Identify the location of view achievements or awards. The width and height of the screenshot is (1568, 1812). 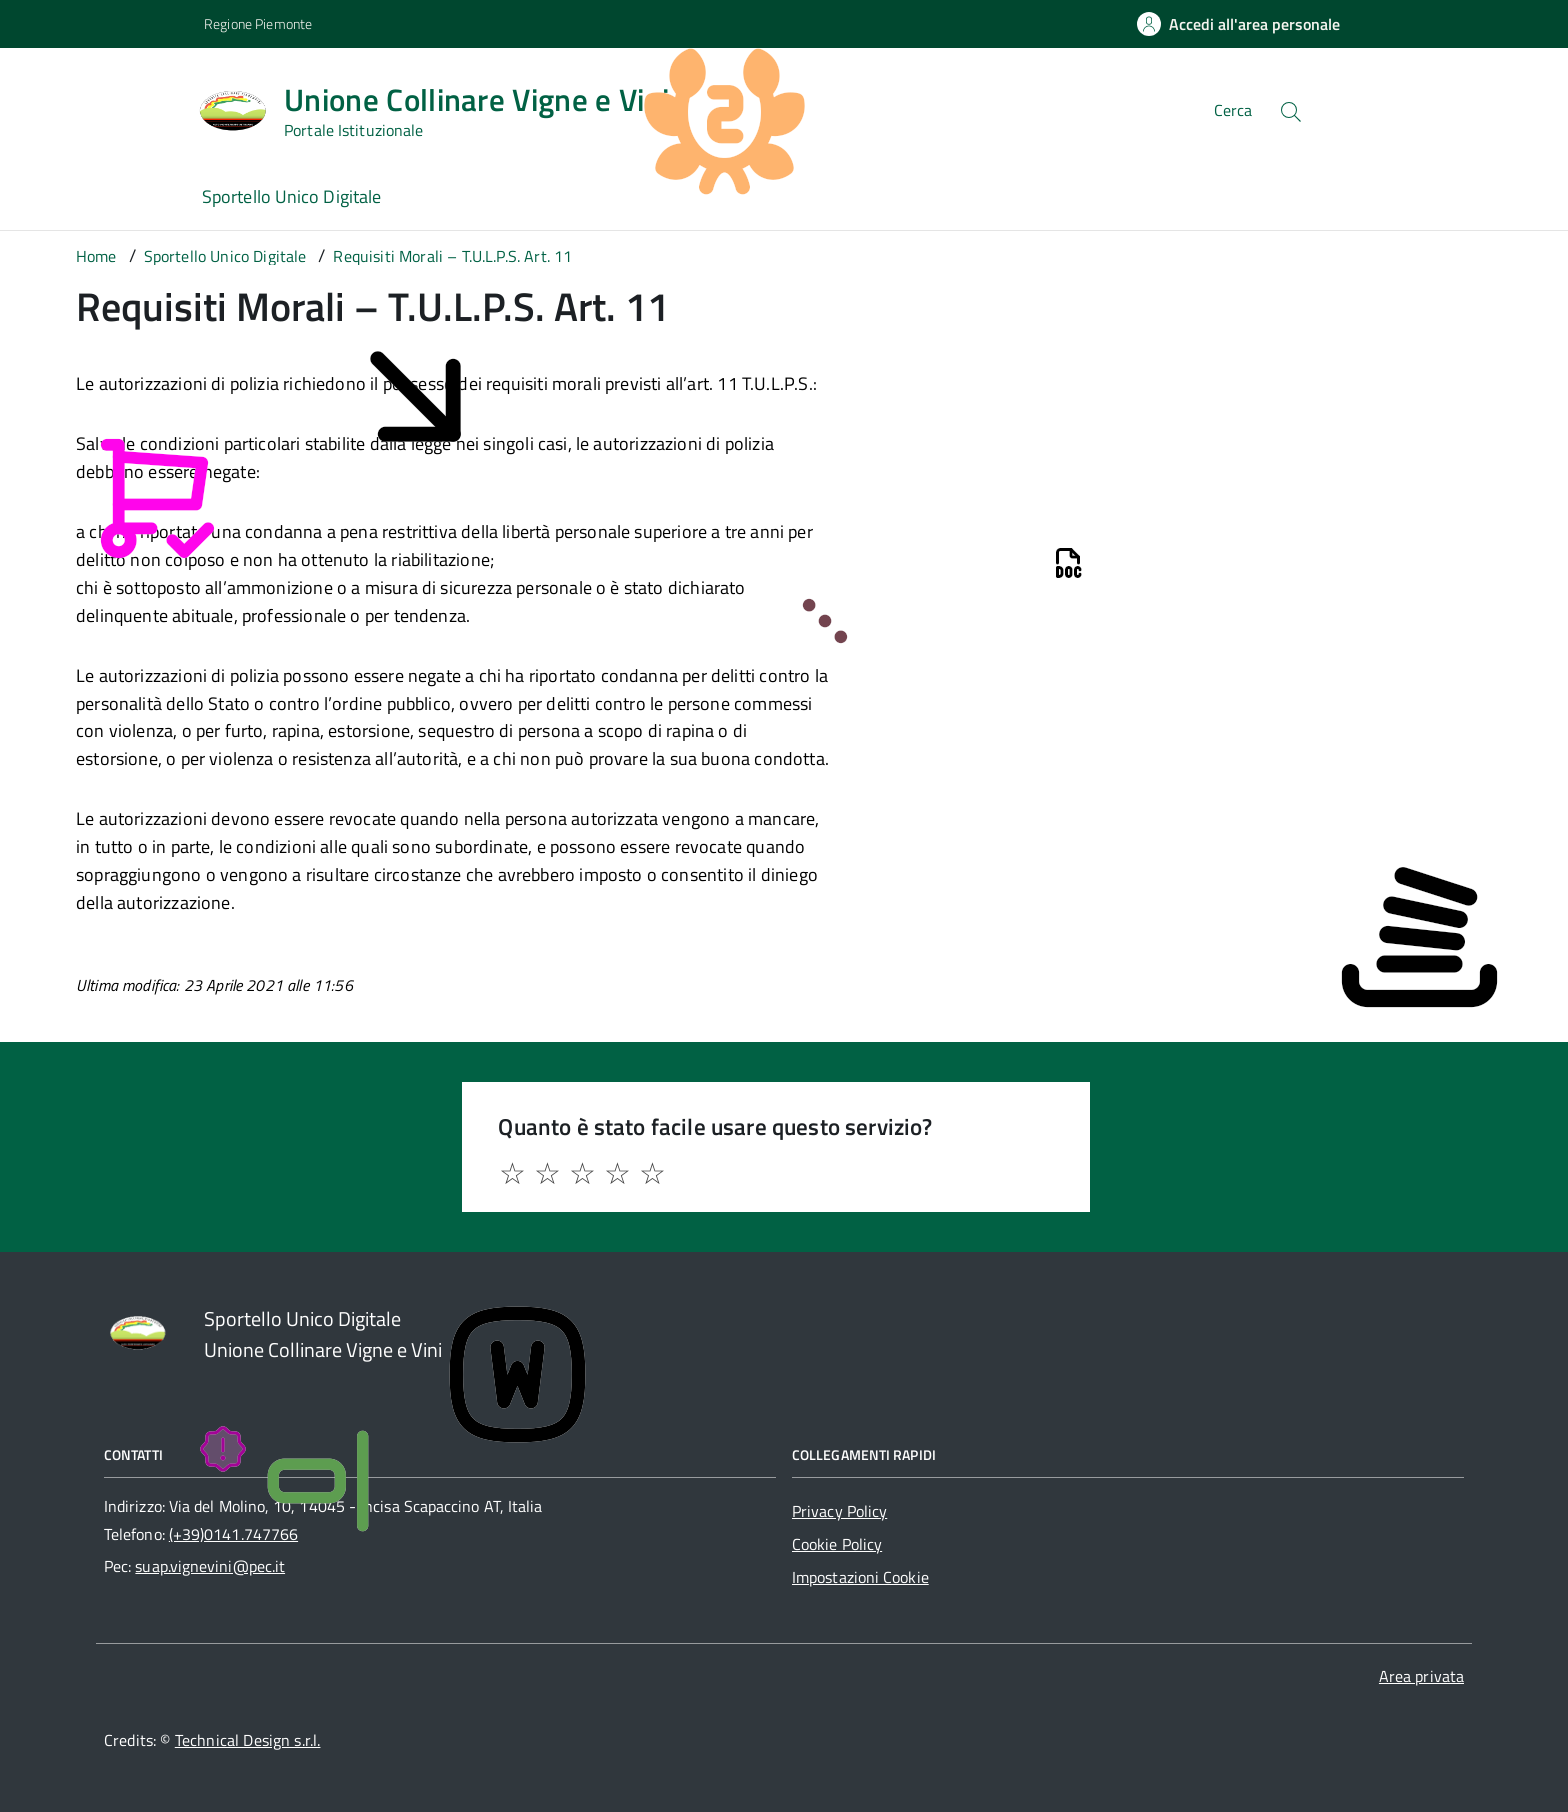
(724, 121).